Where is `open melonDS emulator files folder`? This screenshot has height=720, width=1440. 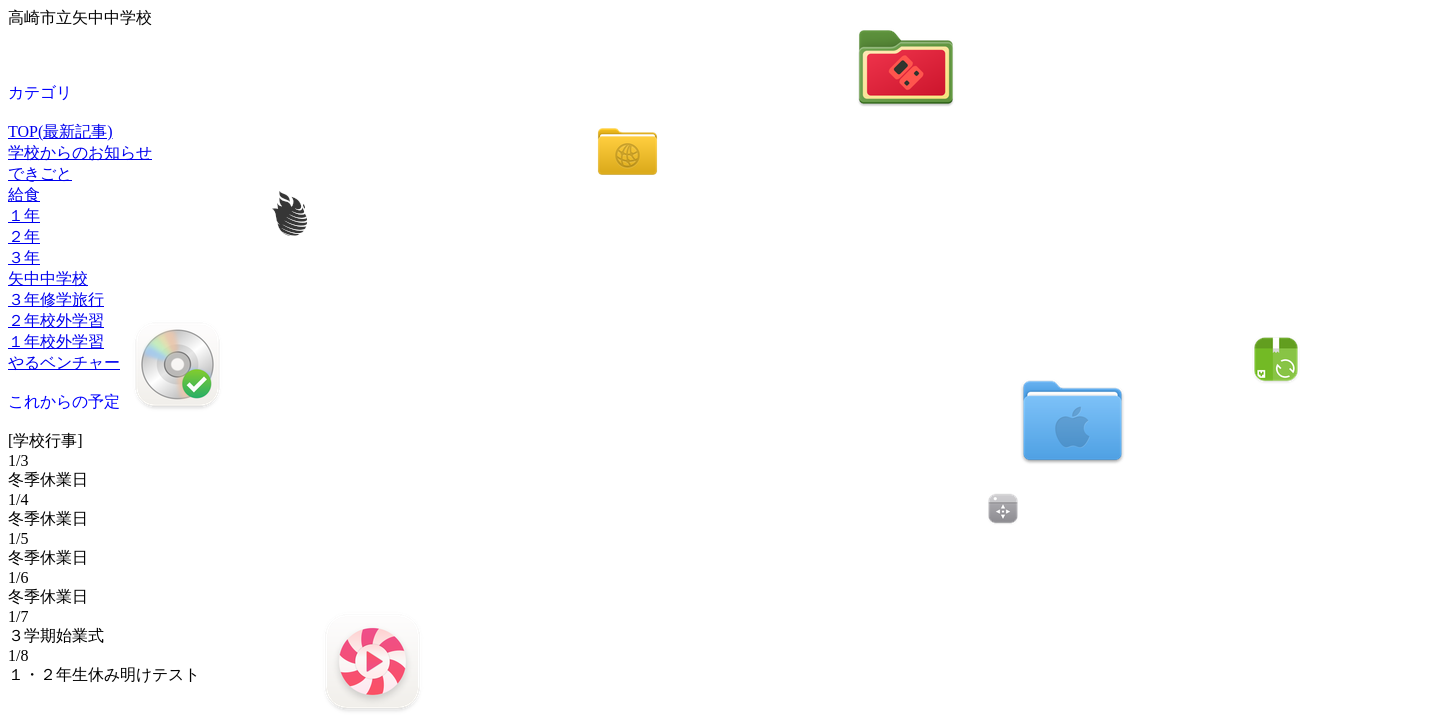 open melonDS emulator files folder is located at coordinates (905, 69).